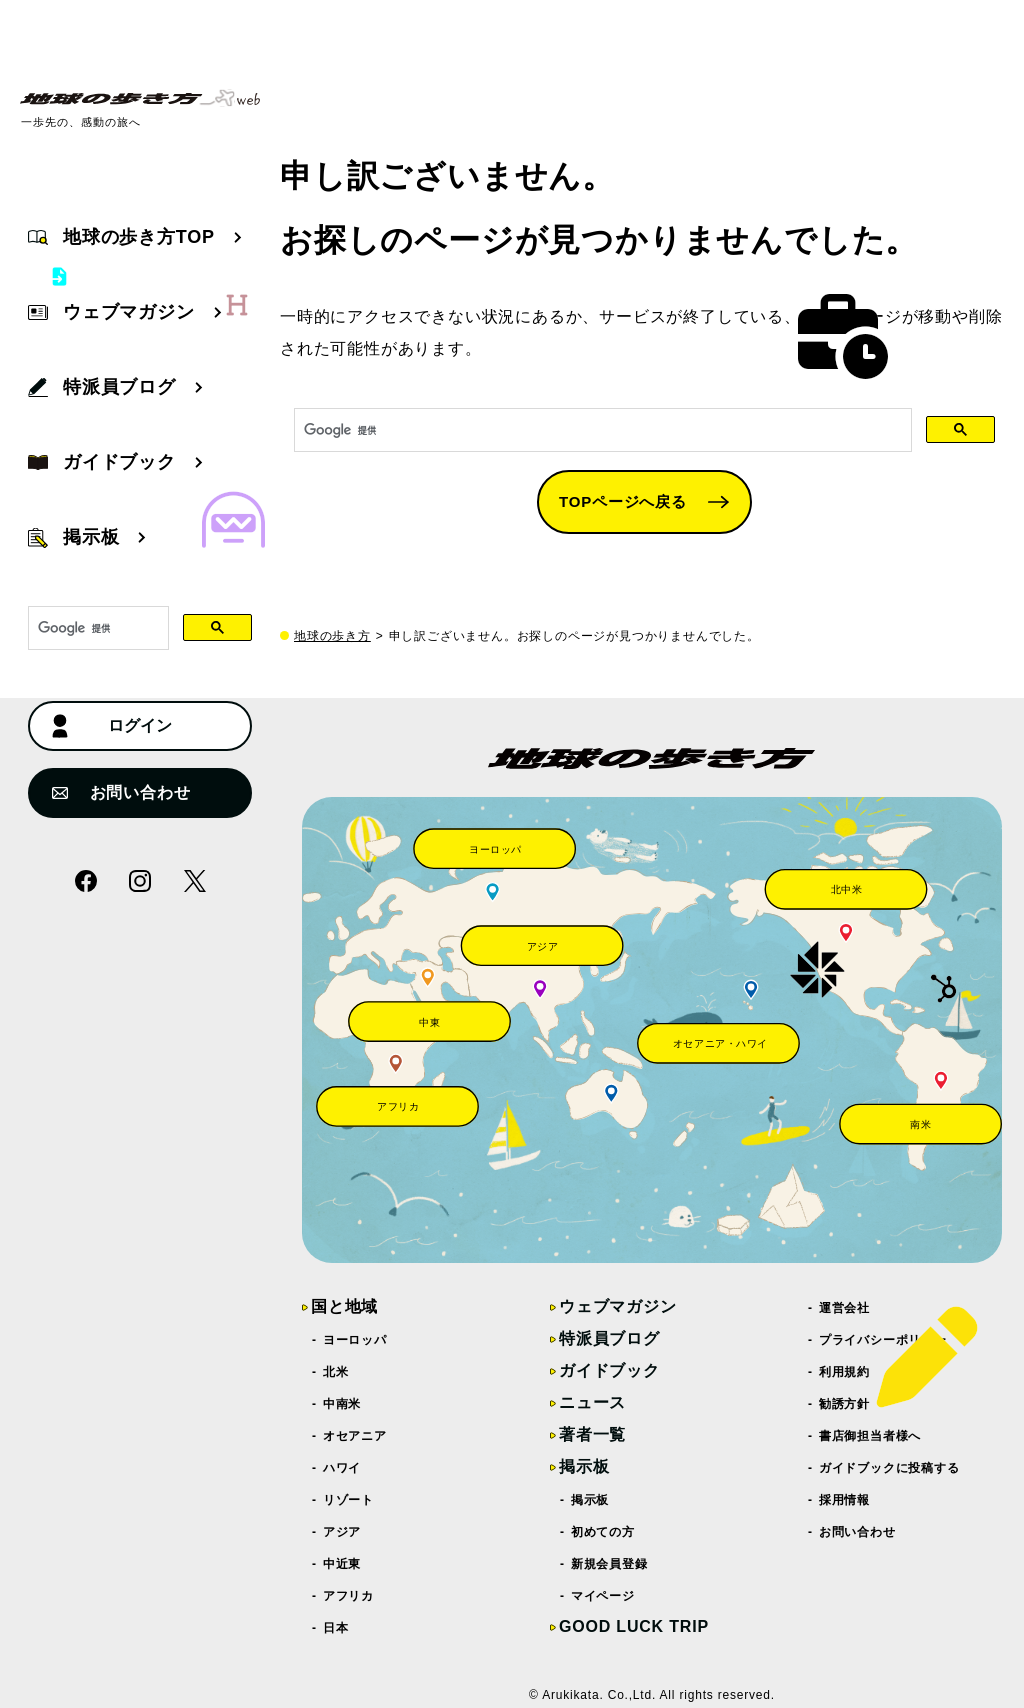  Describe the element at coordinates (817, 969) in the screenshot. I see `open files by pinwheel app` at that location.